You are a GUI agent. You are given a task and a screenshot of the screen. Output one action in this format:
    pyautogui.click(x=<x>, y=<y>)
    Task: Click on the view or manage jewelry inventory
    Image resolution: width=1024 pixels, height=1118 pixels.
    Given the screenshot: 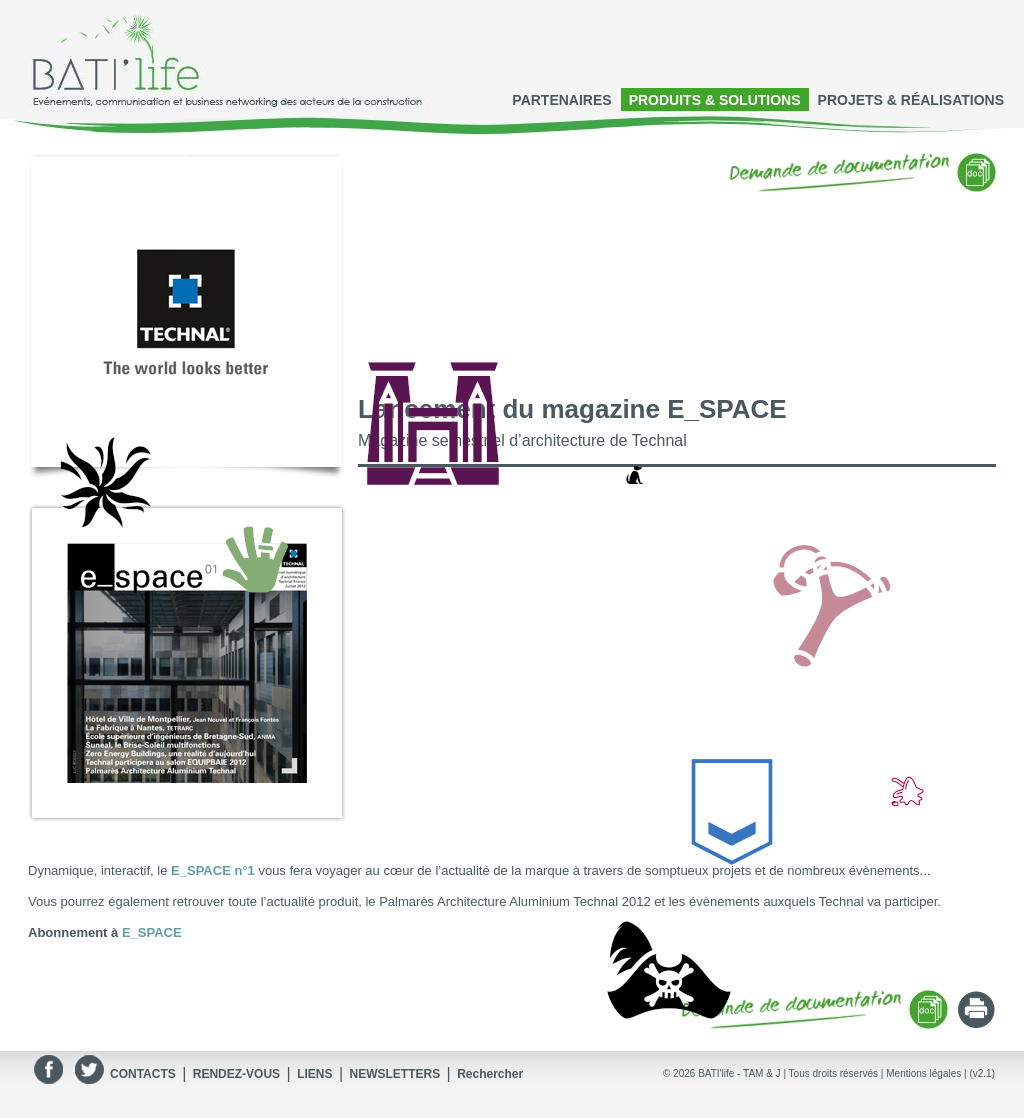 What is the action you would take?
    pyautogui.click(x=255, y=559)
    